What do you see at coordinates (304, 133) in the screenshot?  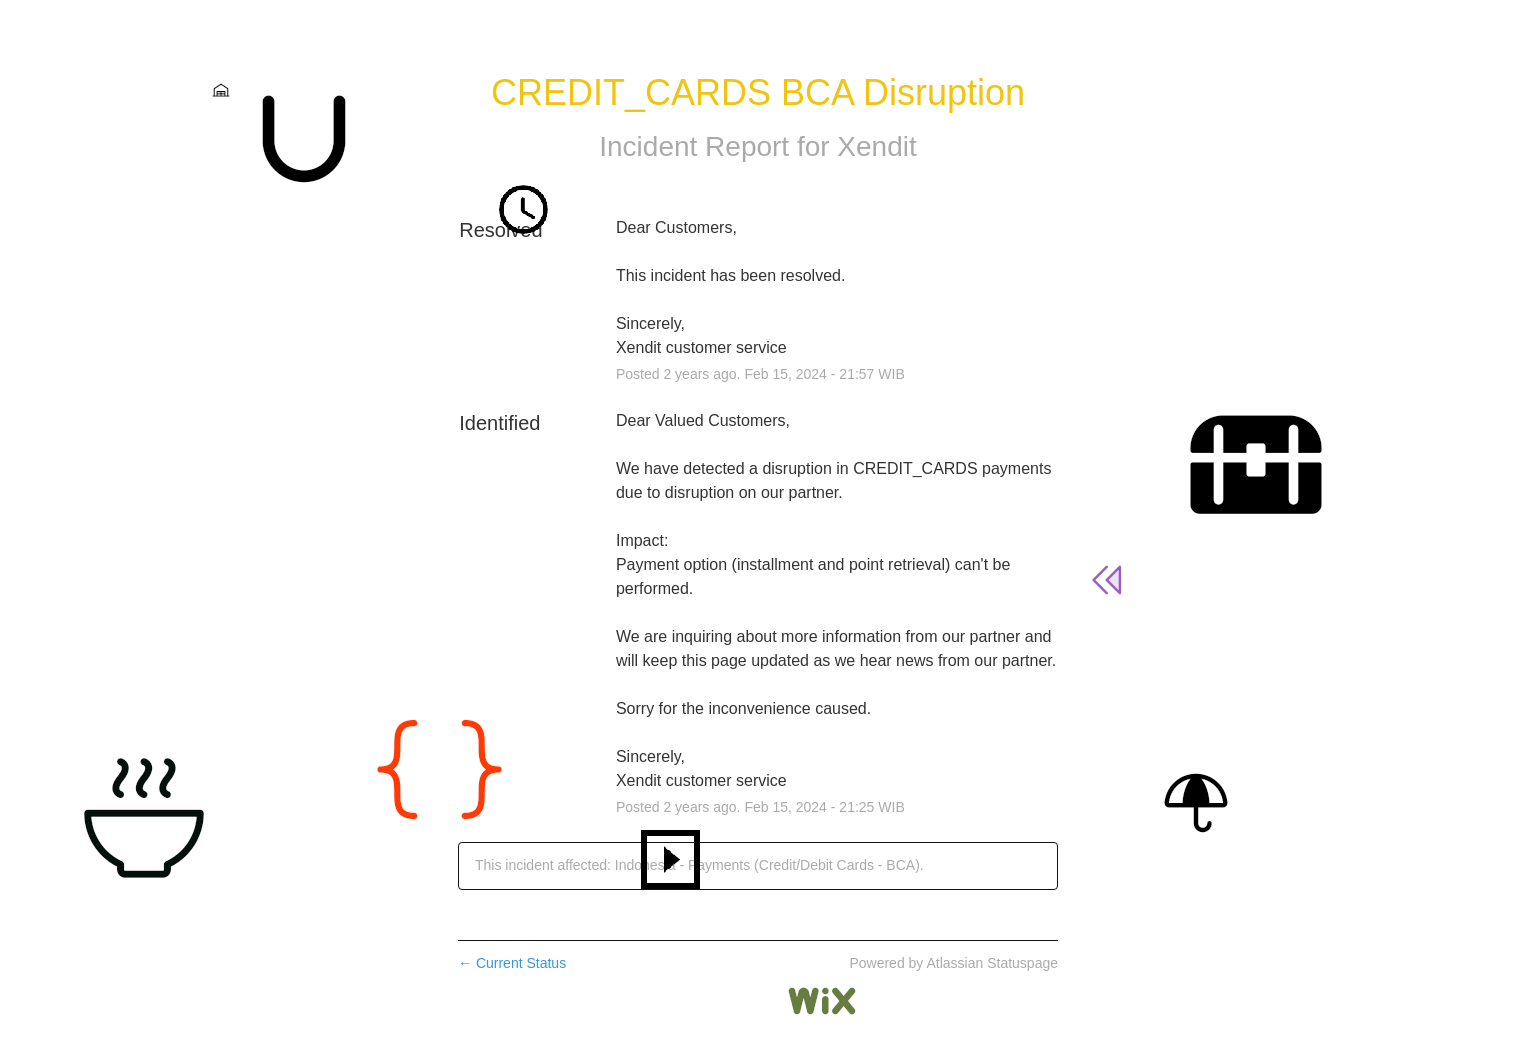 I see `combine or merge selected items` at bounding box center [304, 133].